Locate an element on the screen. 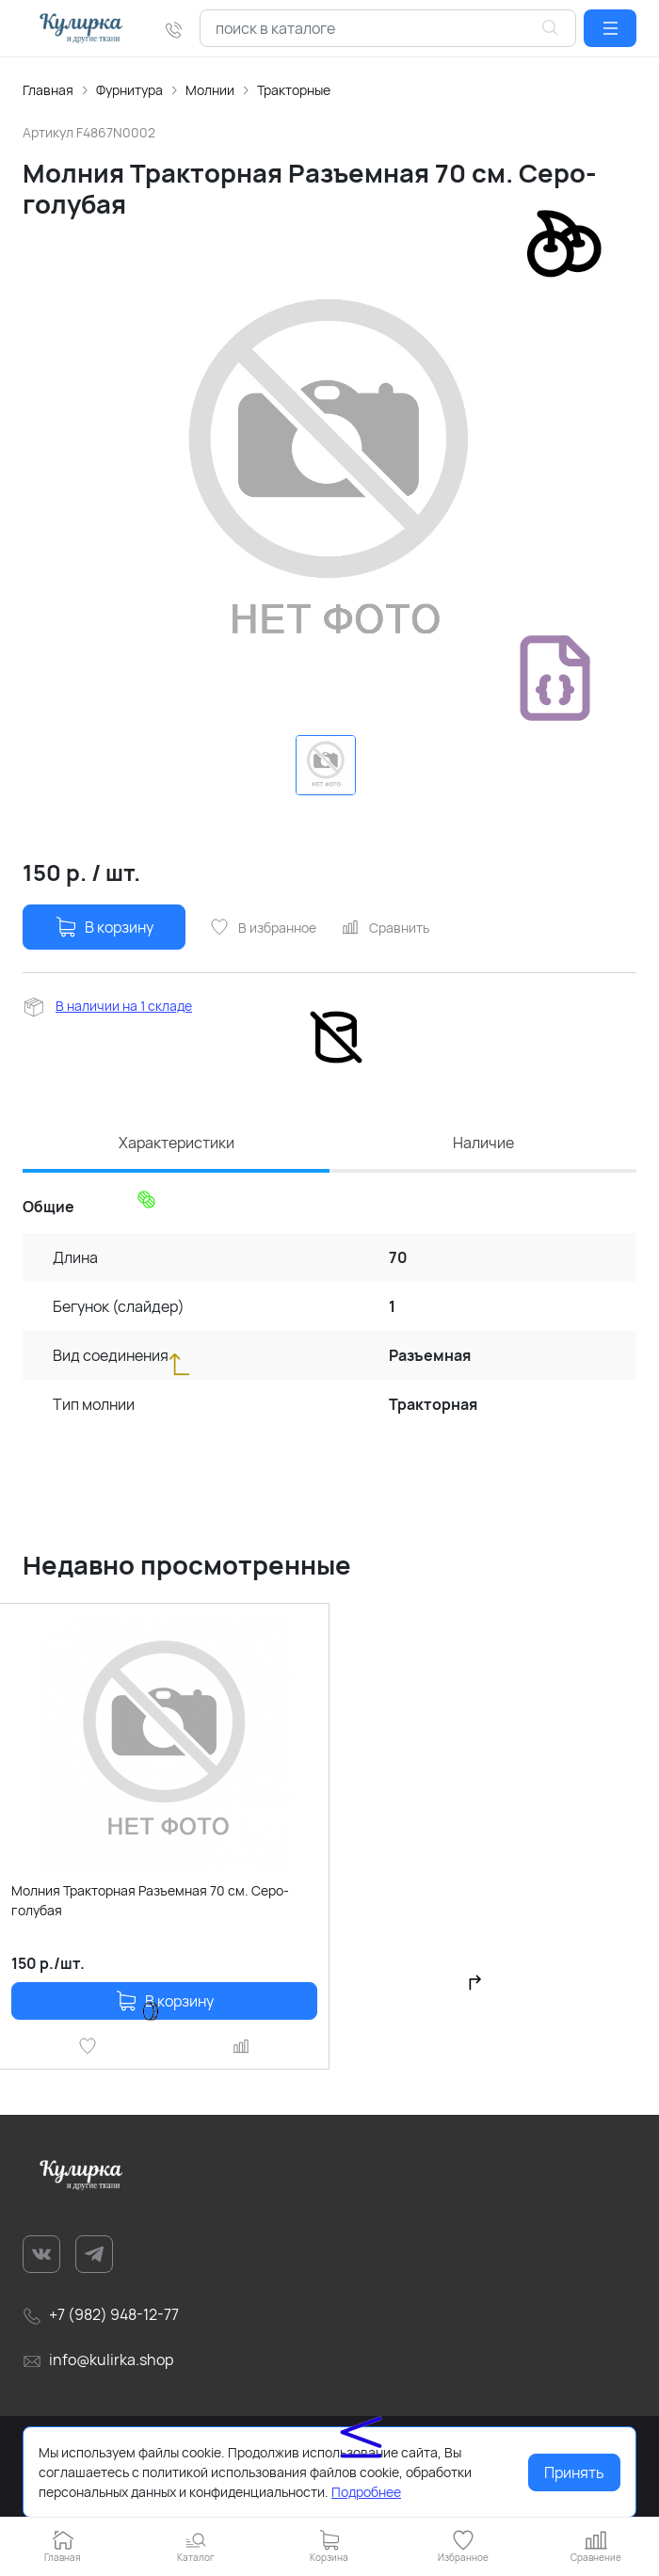  reply to a message or forward content is located at coordinates (474, 1982).